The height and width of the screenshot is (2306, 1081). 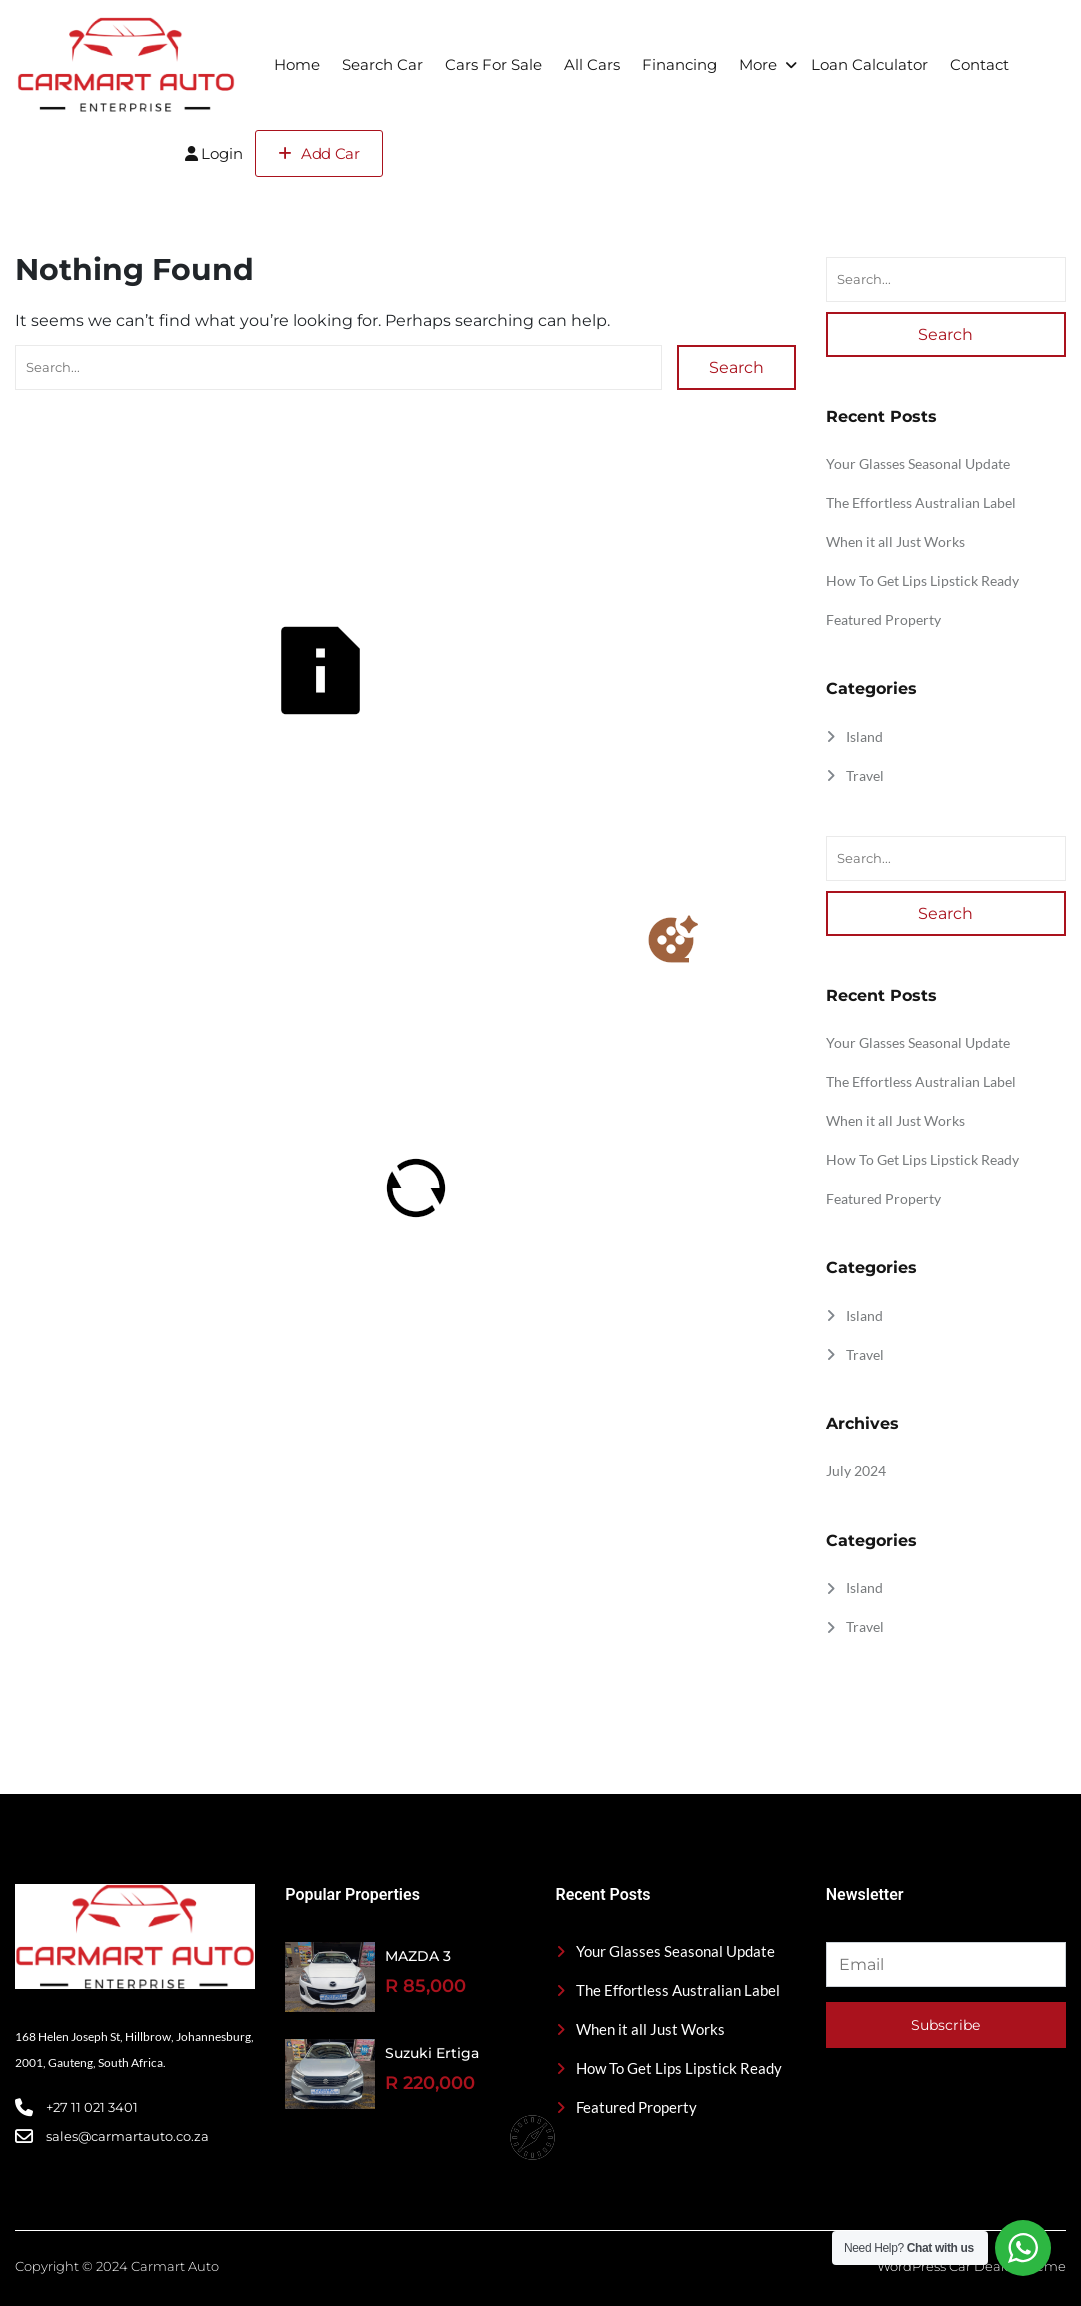 I want to click on view file details or properties, so click(x=320, y=670).